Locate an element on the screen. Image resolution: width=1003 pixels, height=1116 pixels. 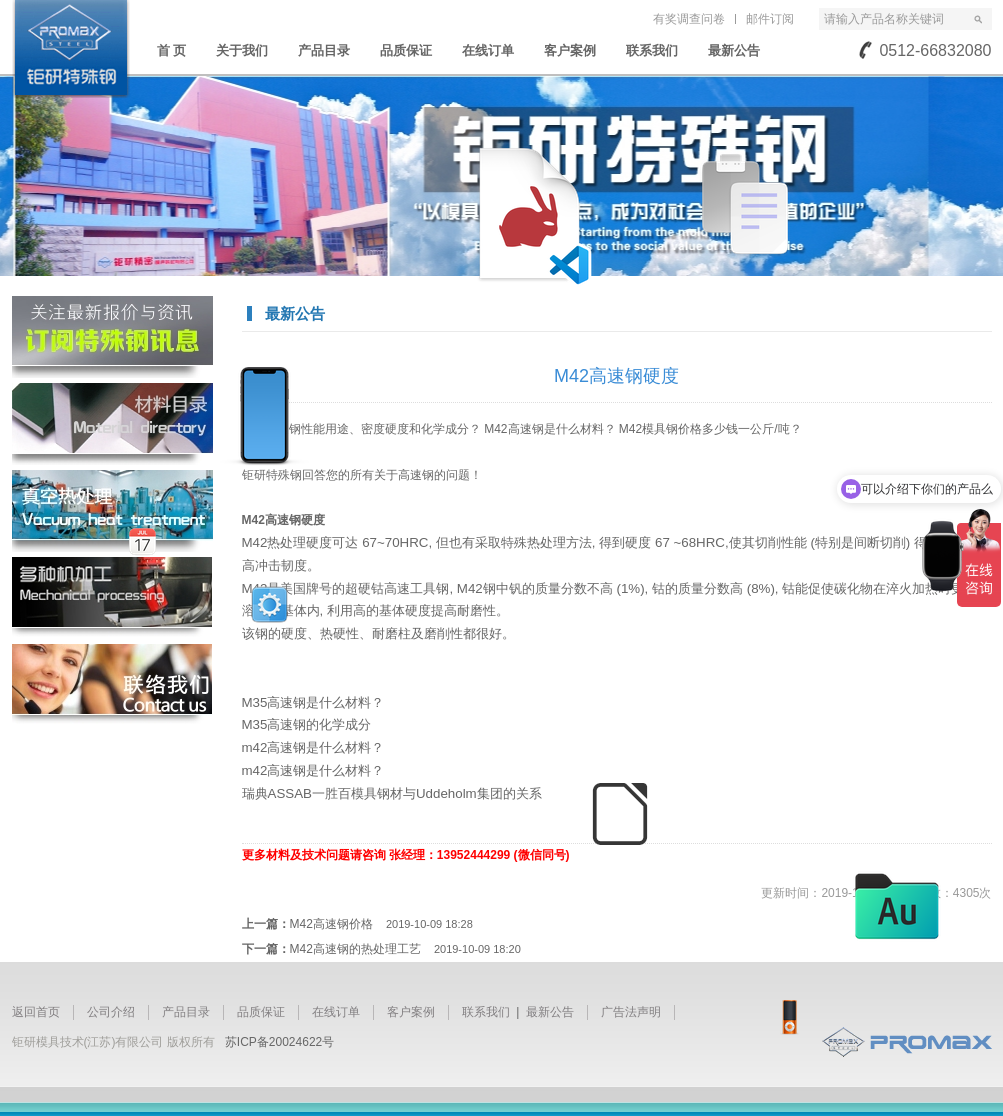
paste content from clipboard is located at coordinates (745, 204).